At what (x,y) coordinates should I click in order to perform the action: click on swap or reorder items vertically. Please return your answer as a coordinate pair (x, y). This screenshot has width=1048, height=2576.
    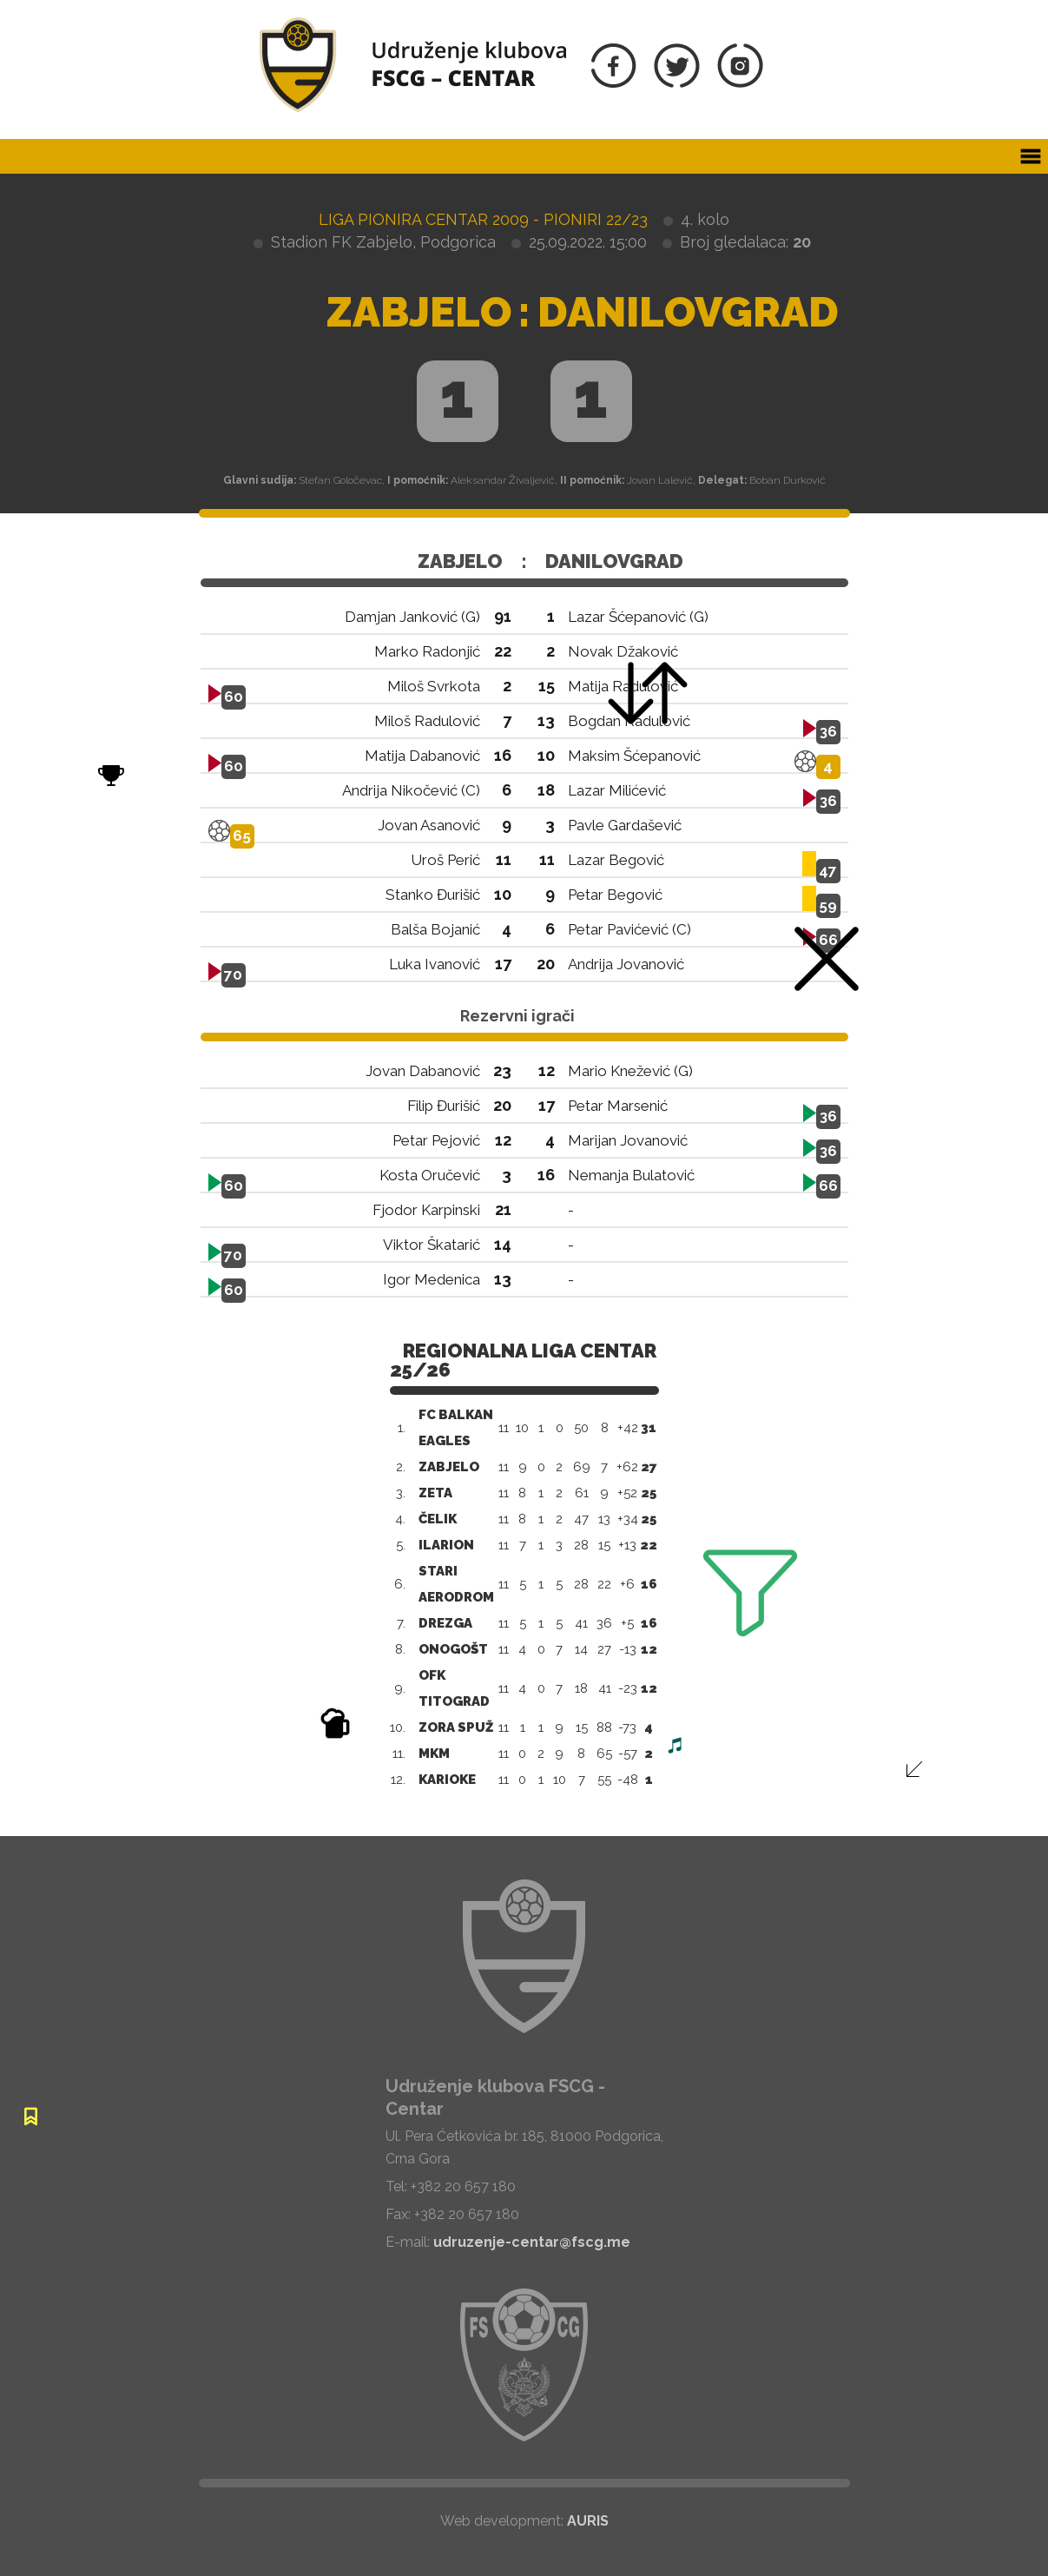
    Looking at the image, I should click on (648, 693).